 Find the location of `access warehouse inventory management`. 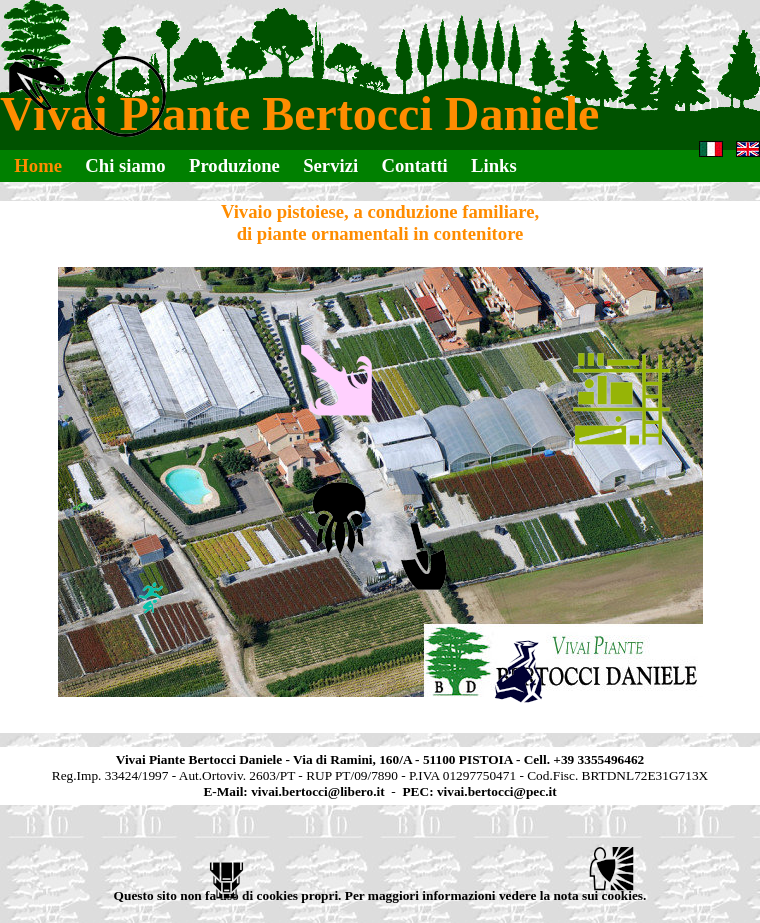

access warehouse inventory management is located at coordinates (621, 396).